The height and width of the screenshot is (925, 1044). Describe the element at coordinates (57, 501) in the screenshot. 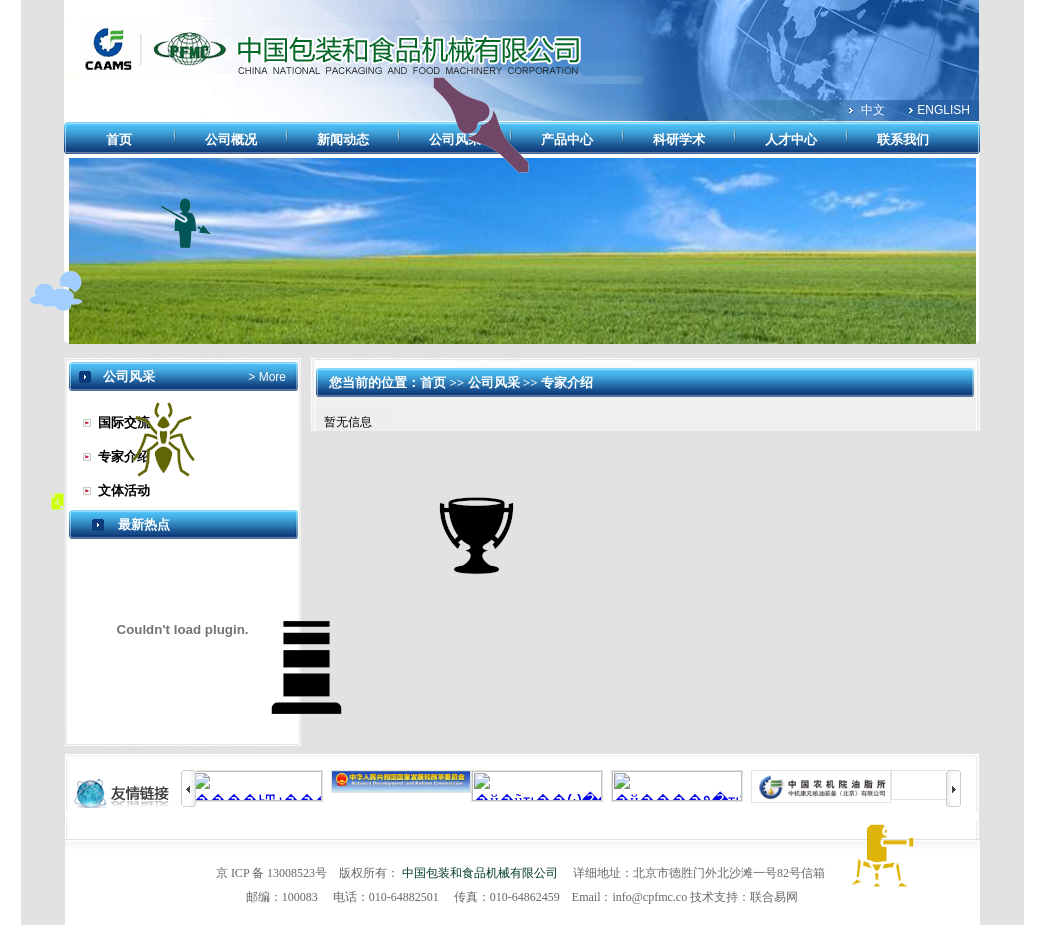

I see `four of spades playing card` at that location.